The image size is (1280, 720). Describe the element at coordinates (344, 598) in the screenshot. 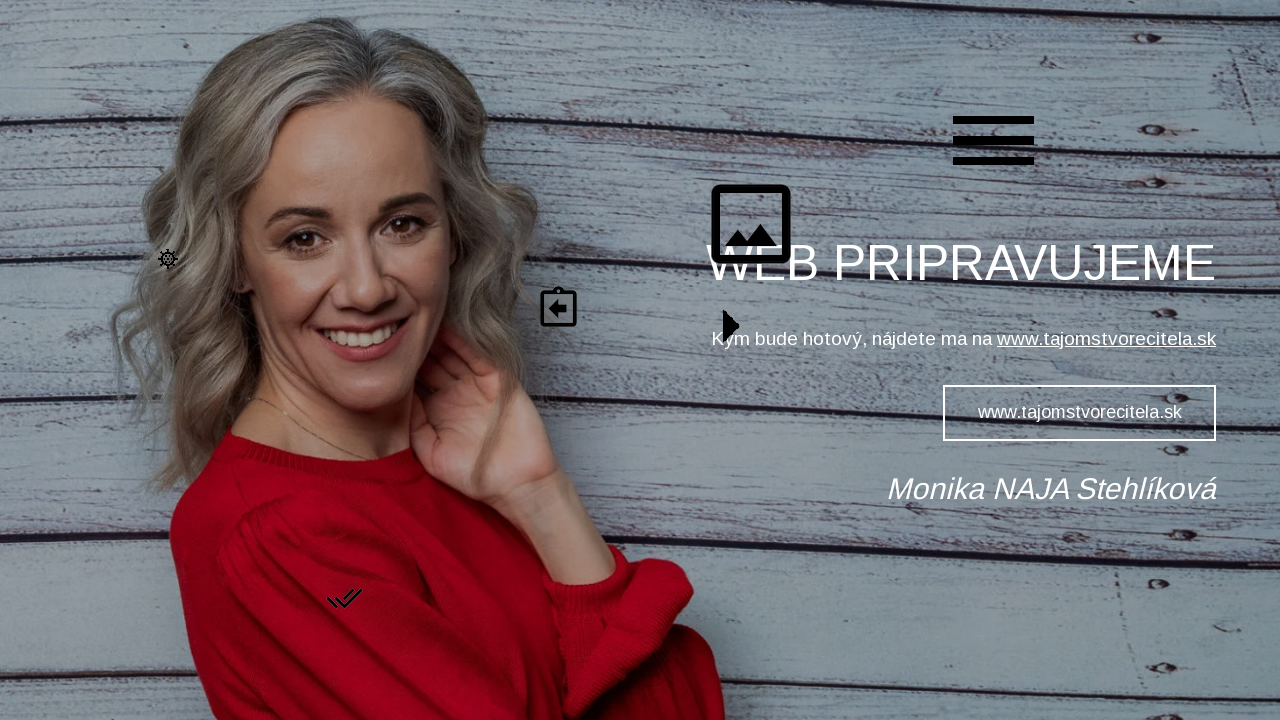

I see `indicates all items have been completed or verified` at that location.